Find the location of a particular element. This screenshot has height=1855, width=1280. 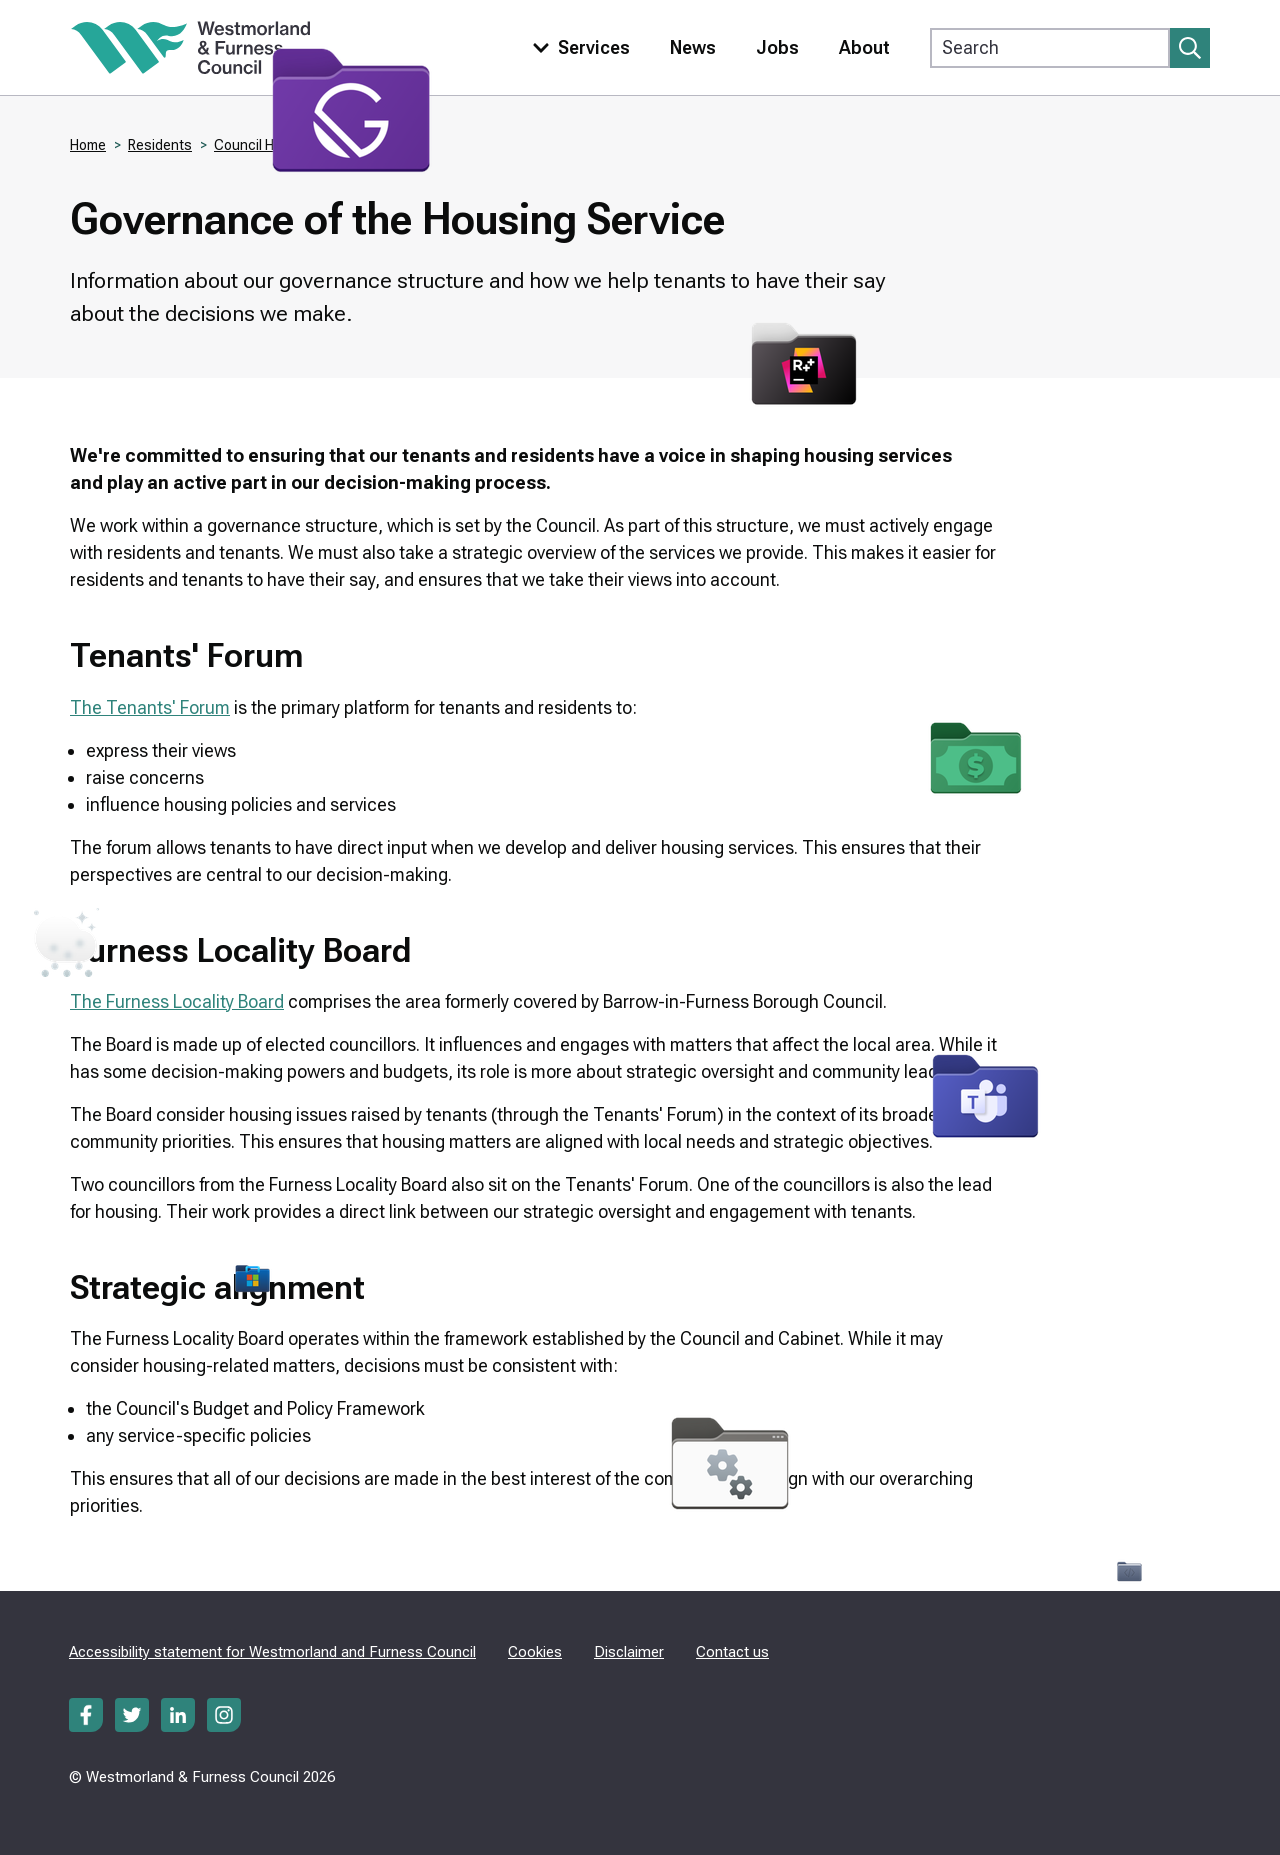

open folder containing financial documents is located at coordinates (975, 760).